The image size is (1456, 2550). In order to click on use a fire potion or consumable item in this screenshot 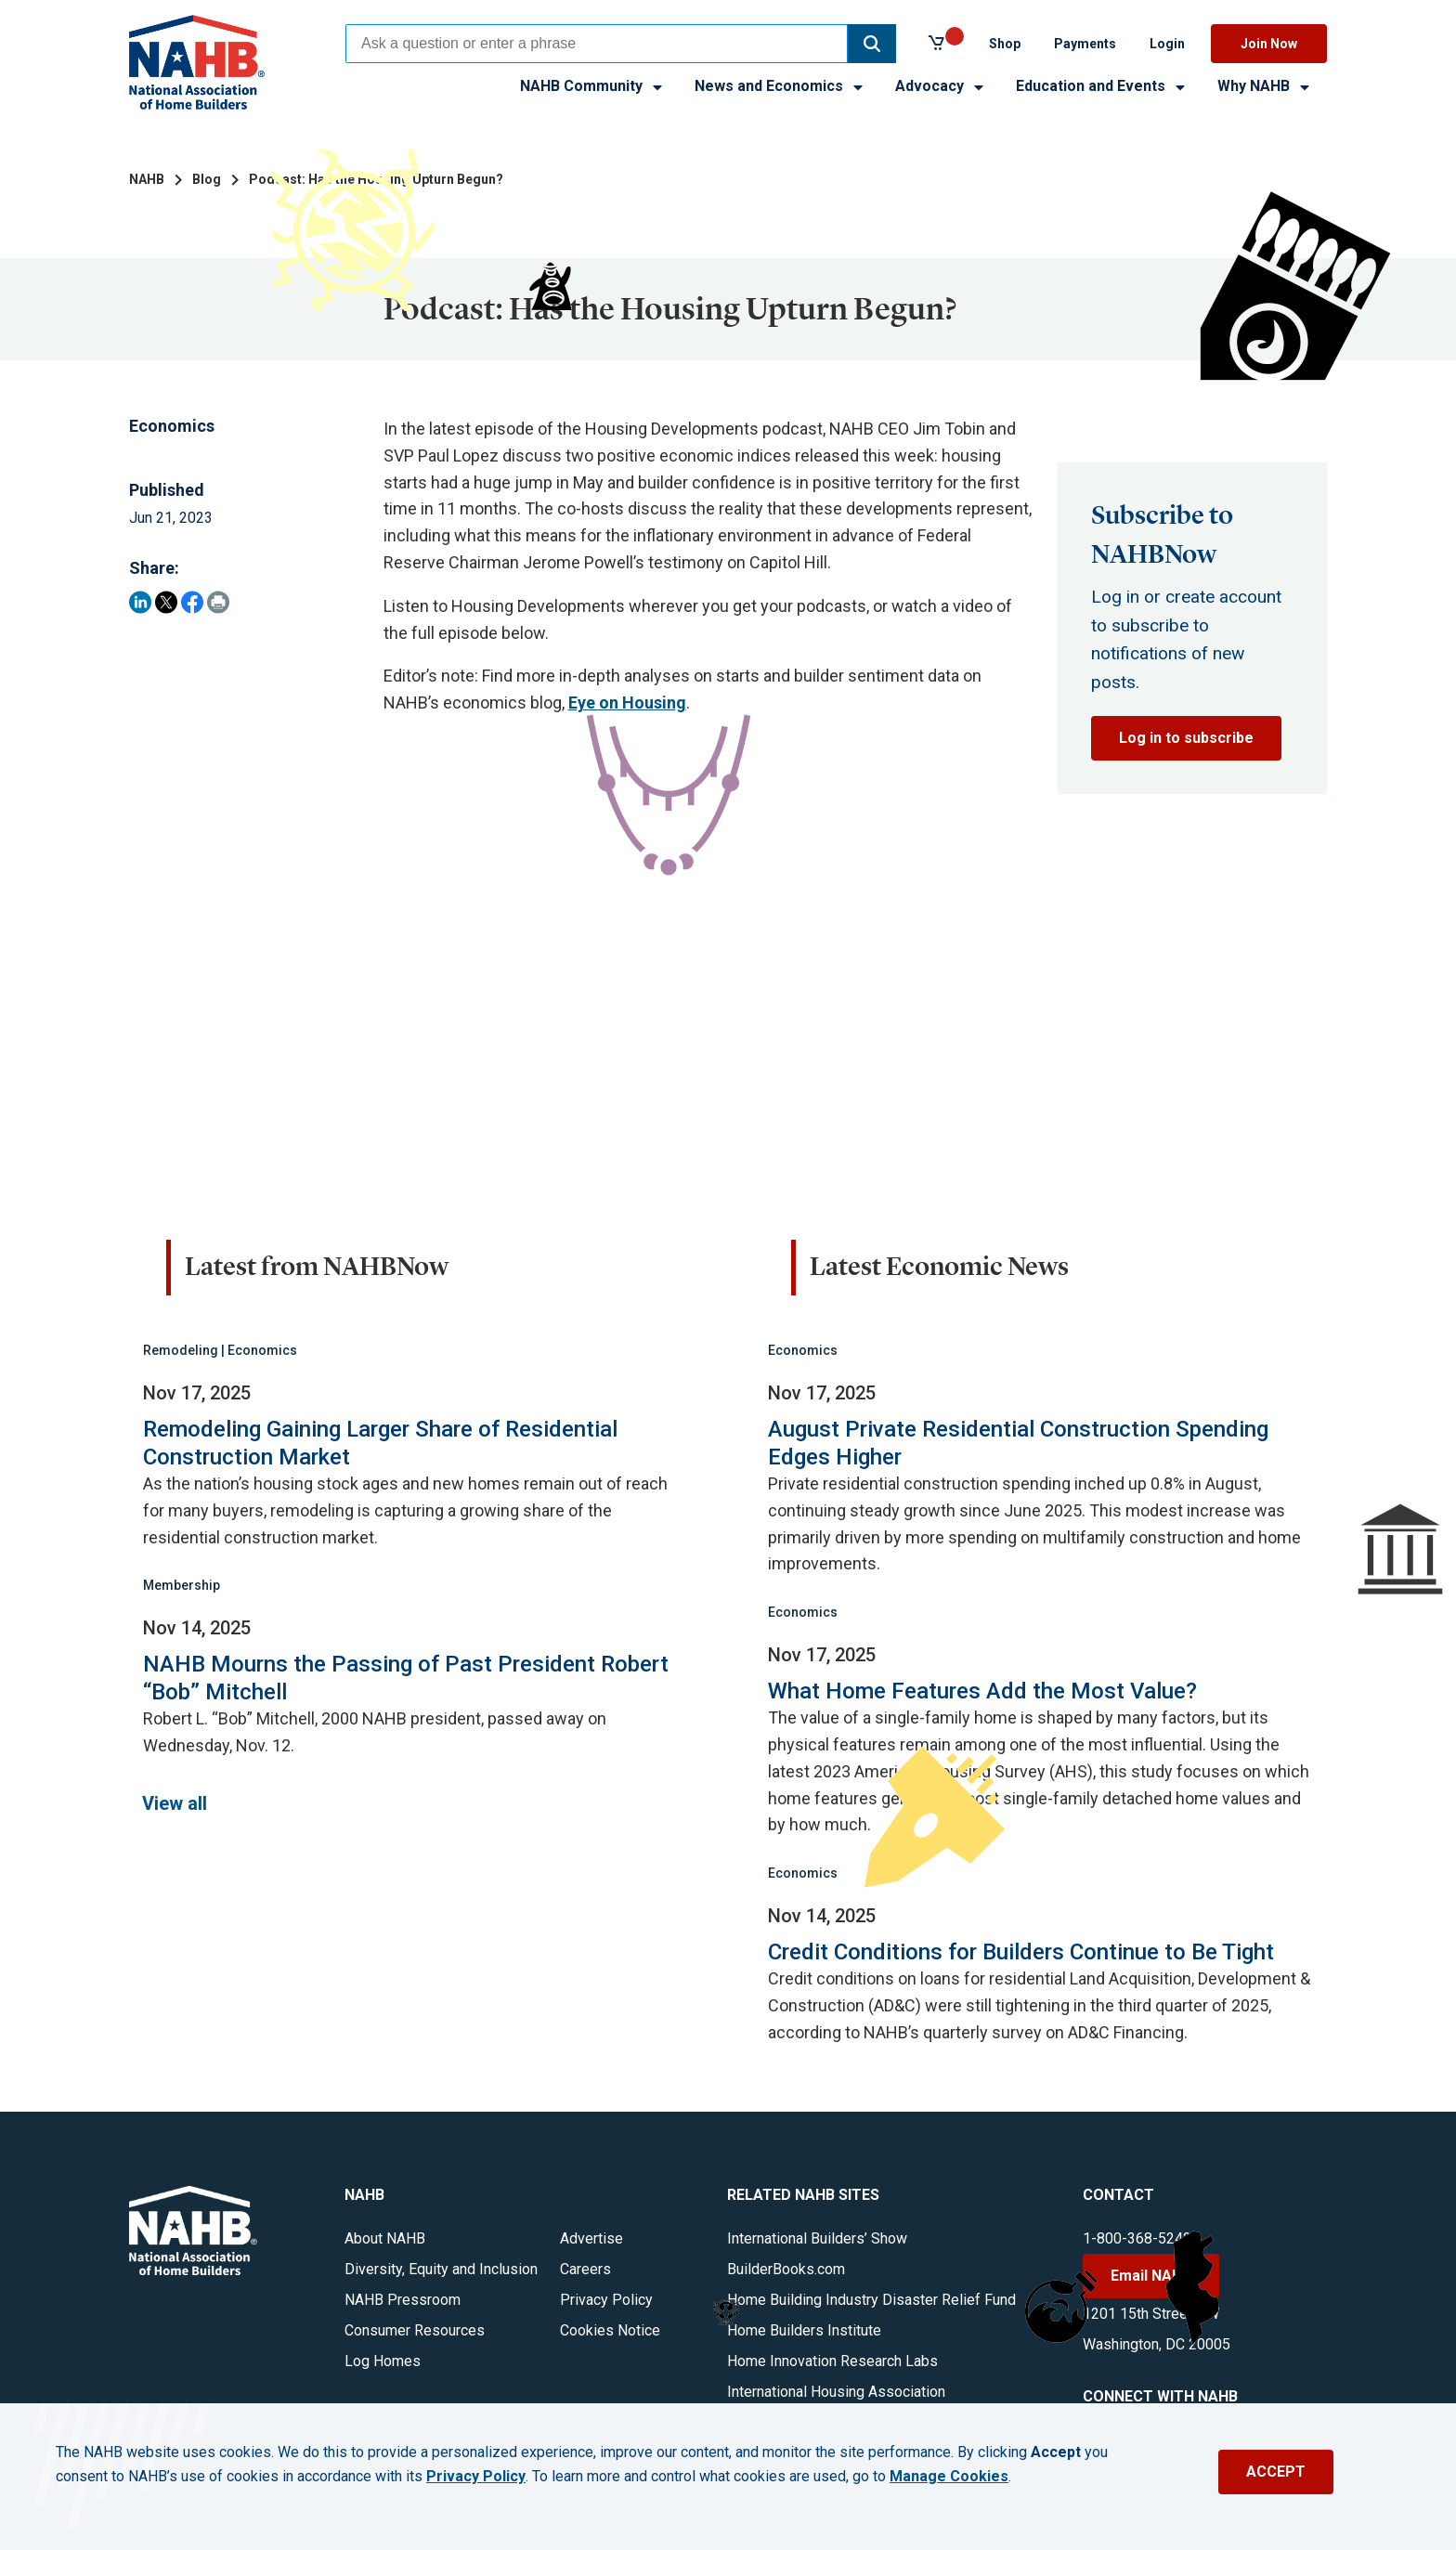, I will do `click(1061, 2306)`.